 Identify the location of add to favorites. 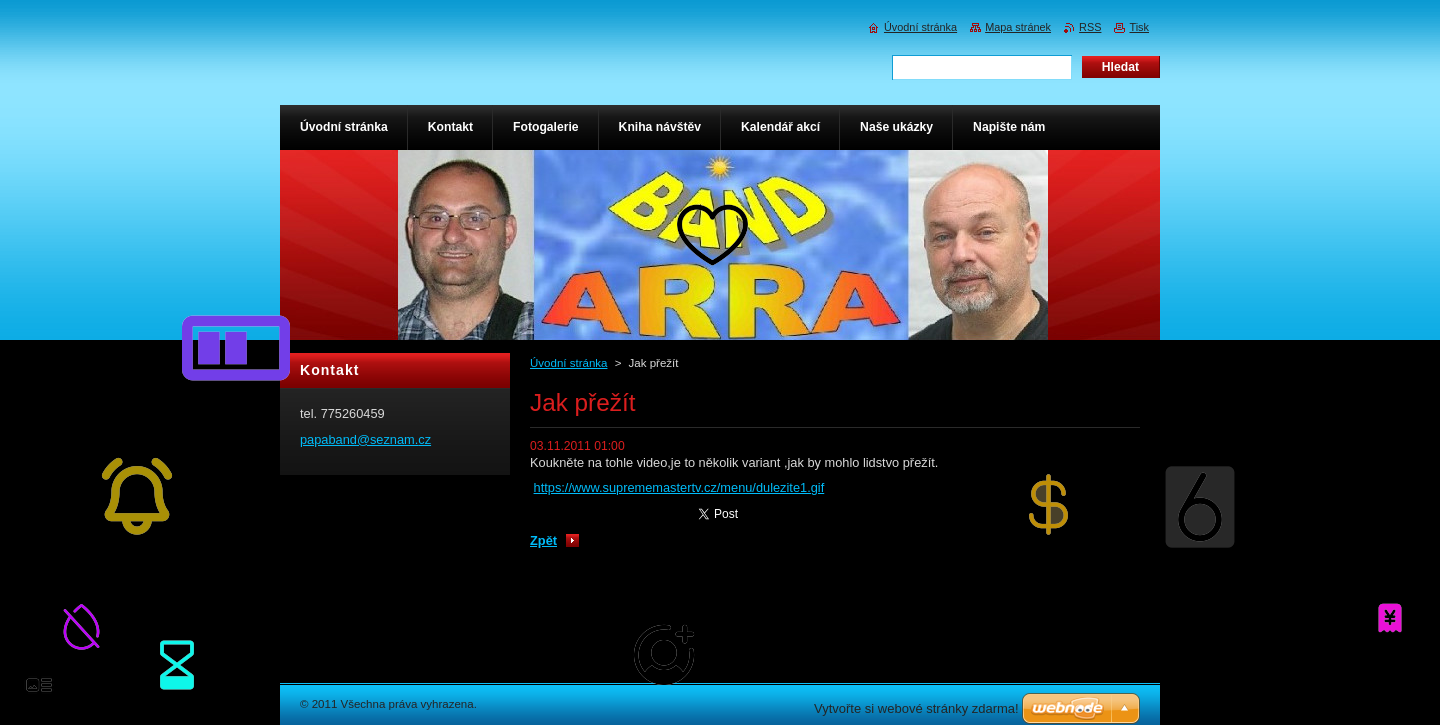
(712, 232).